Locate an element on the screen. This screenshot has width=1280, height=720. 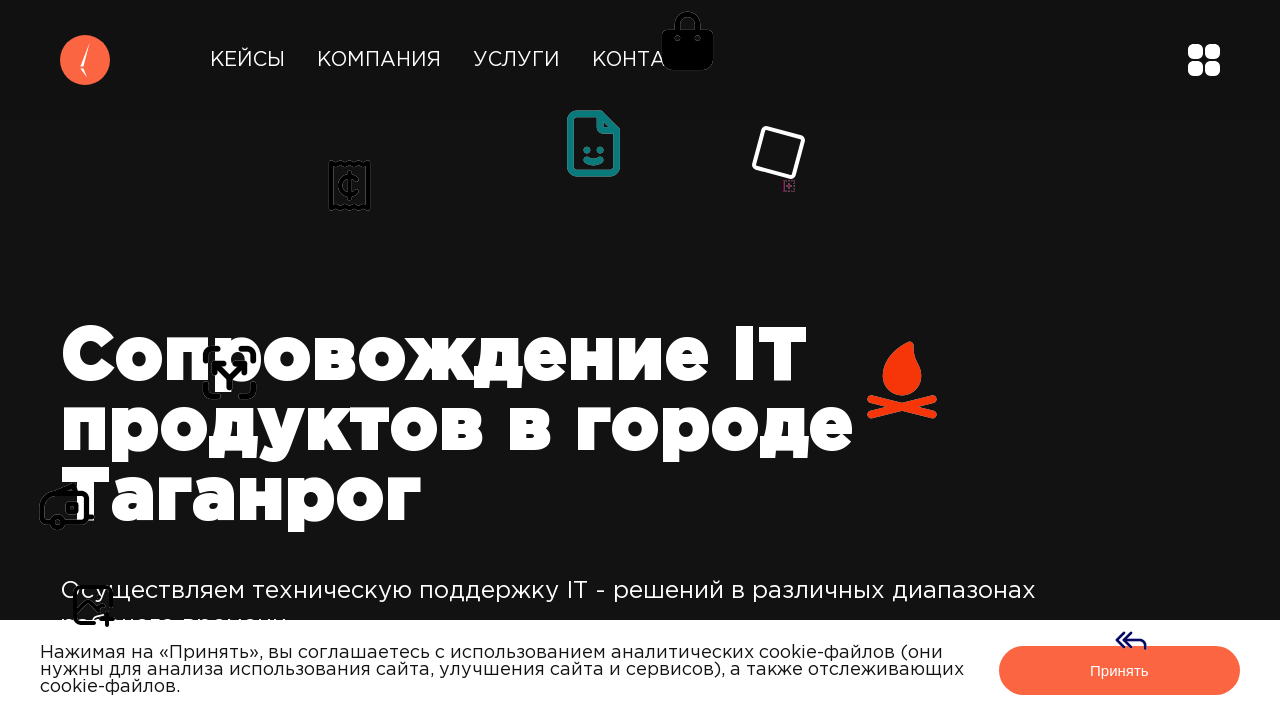
view transaction receipt details is located at coordinates (349, 185).